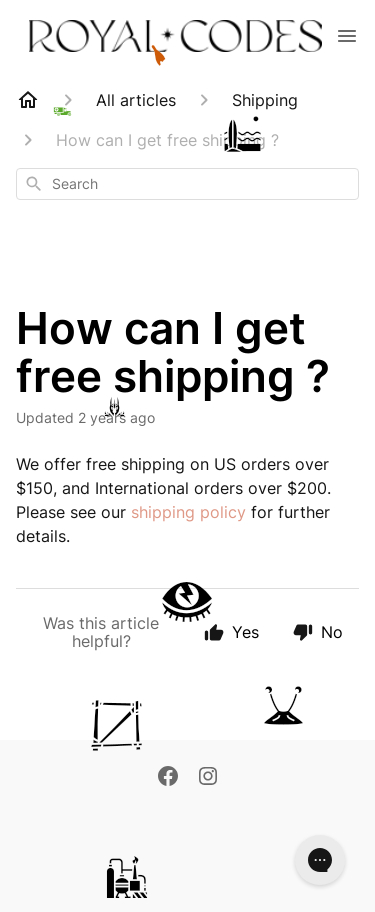 This screenshot has height=912, width=375. What do you see at coordinates (116, 725) in the screenshot?
I see `frame or crop an image` at bounding box center [116, 725].